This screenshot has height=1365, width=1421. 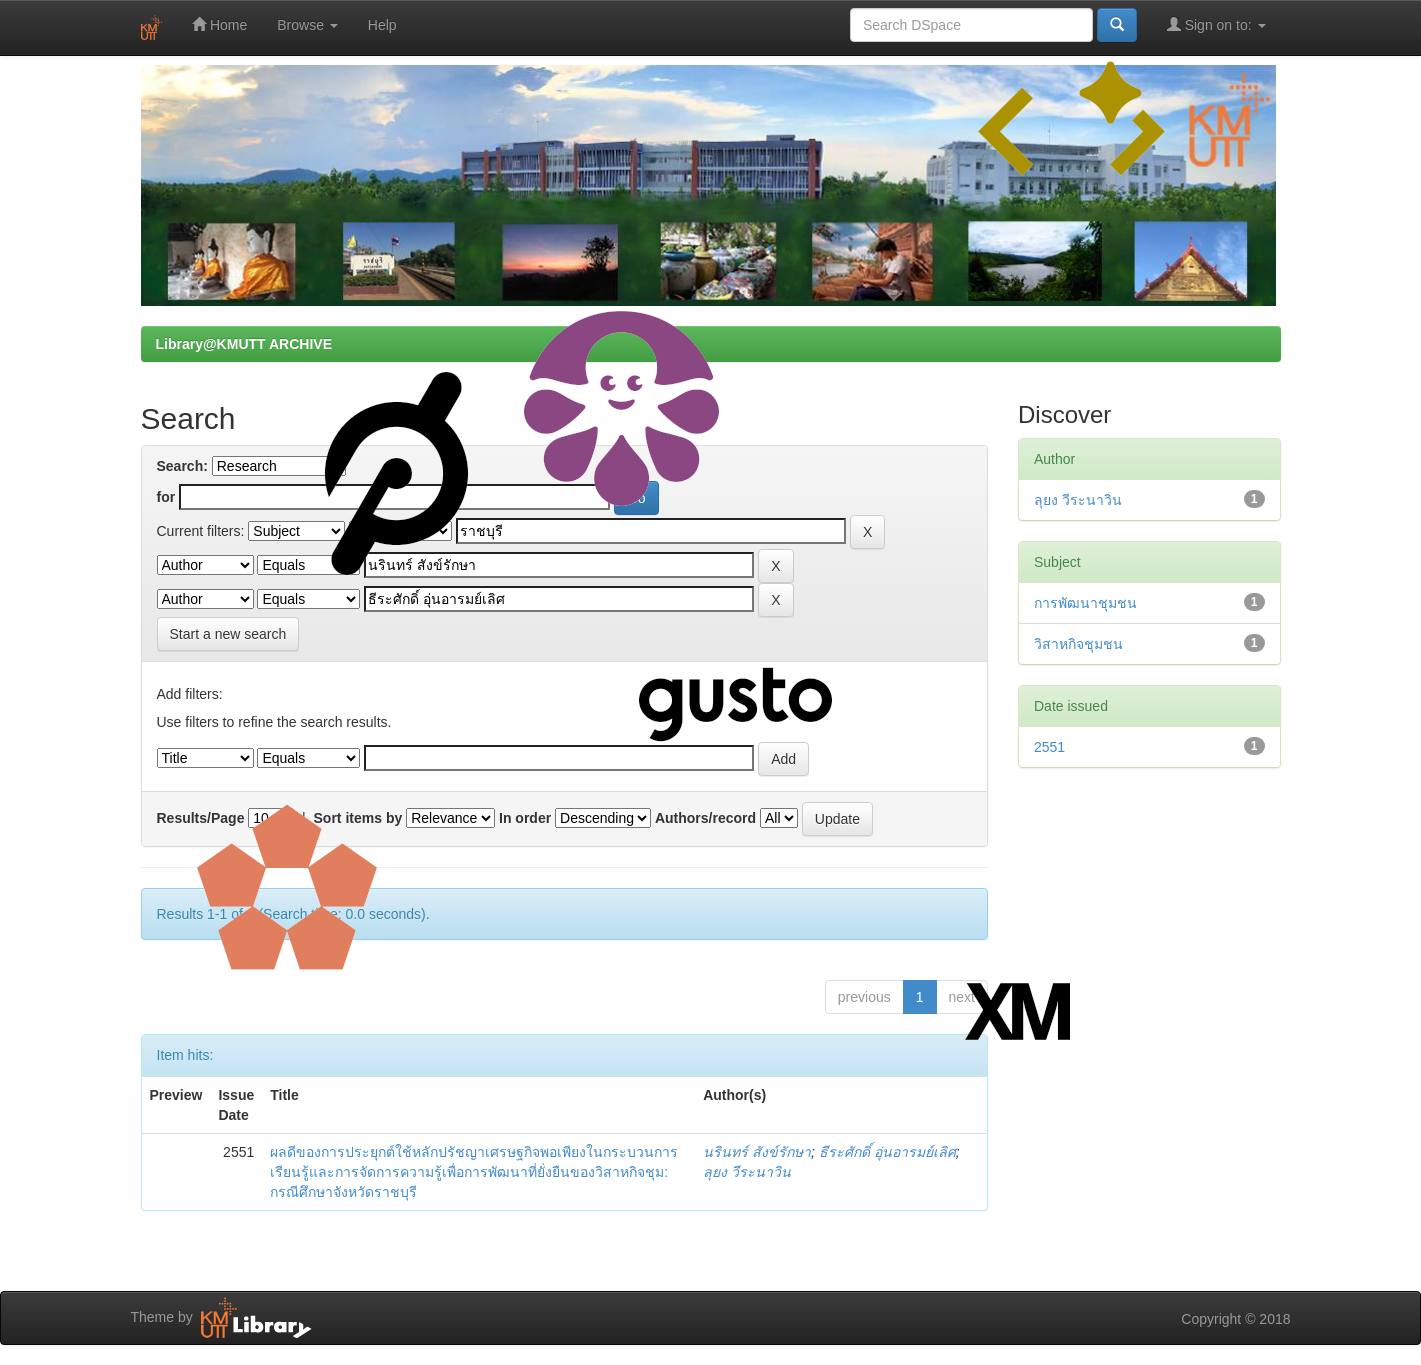 I want to click on access AI-powered code assistance, so click(x=1071, y=131).